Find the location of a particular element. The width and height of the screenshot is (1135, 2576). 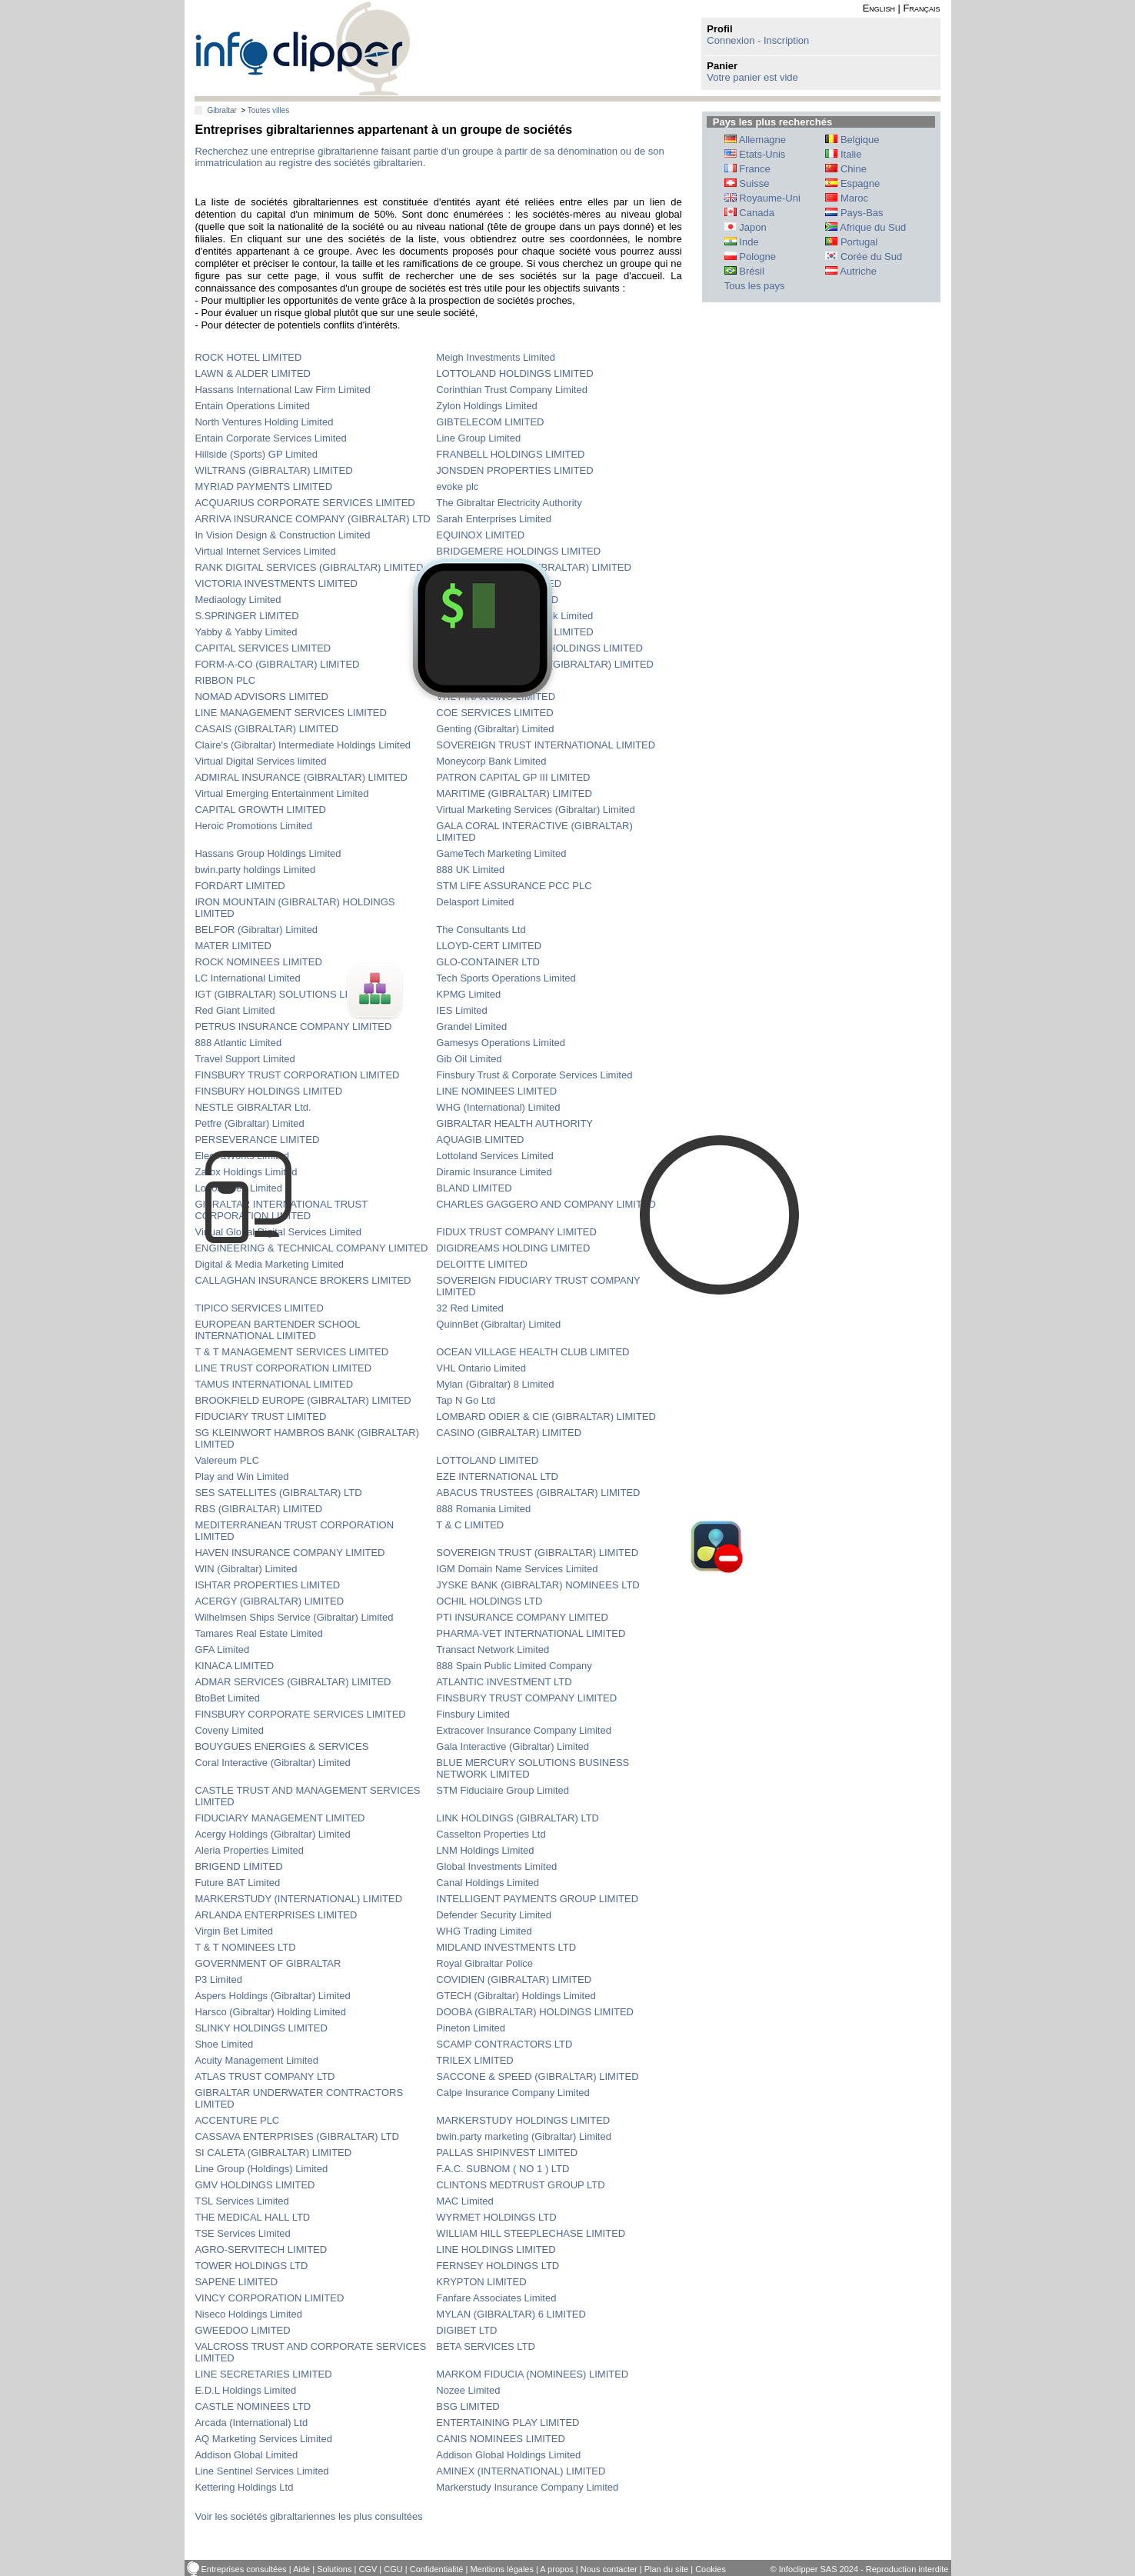

open xterm terminal application is located at coordinates (482, 628).